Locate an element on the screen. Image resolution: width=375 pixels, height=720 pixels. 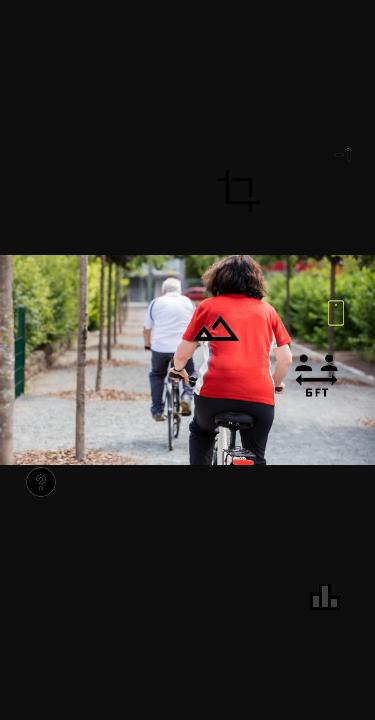
access help or support information is located at coordinates (41, 482).